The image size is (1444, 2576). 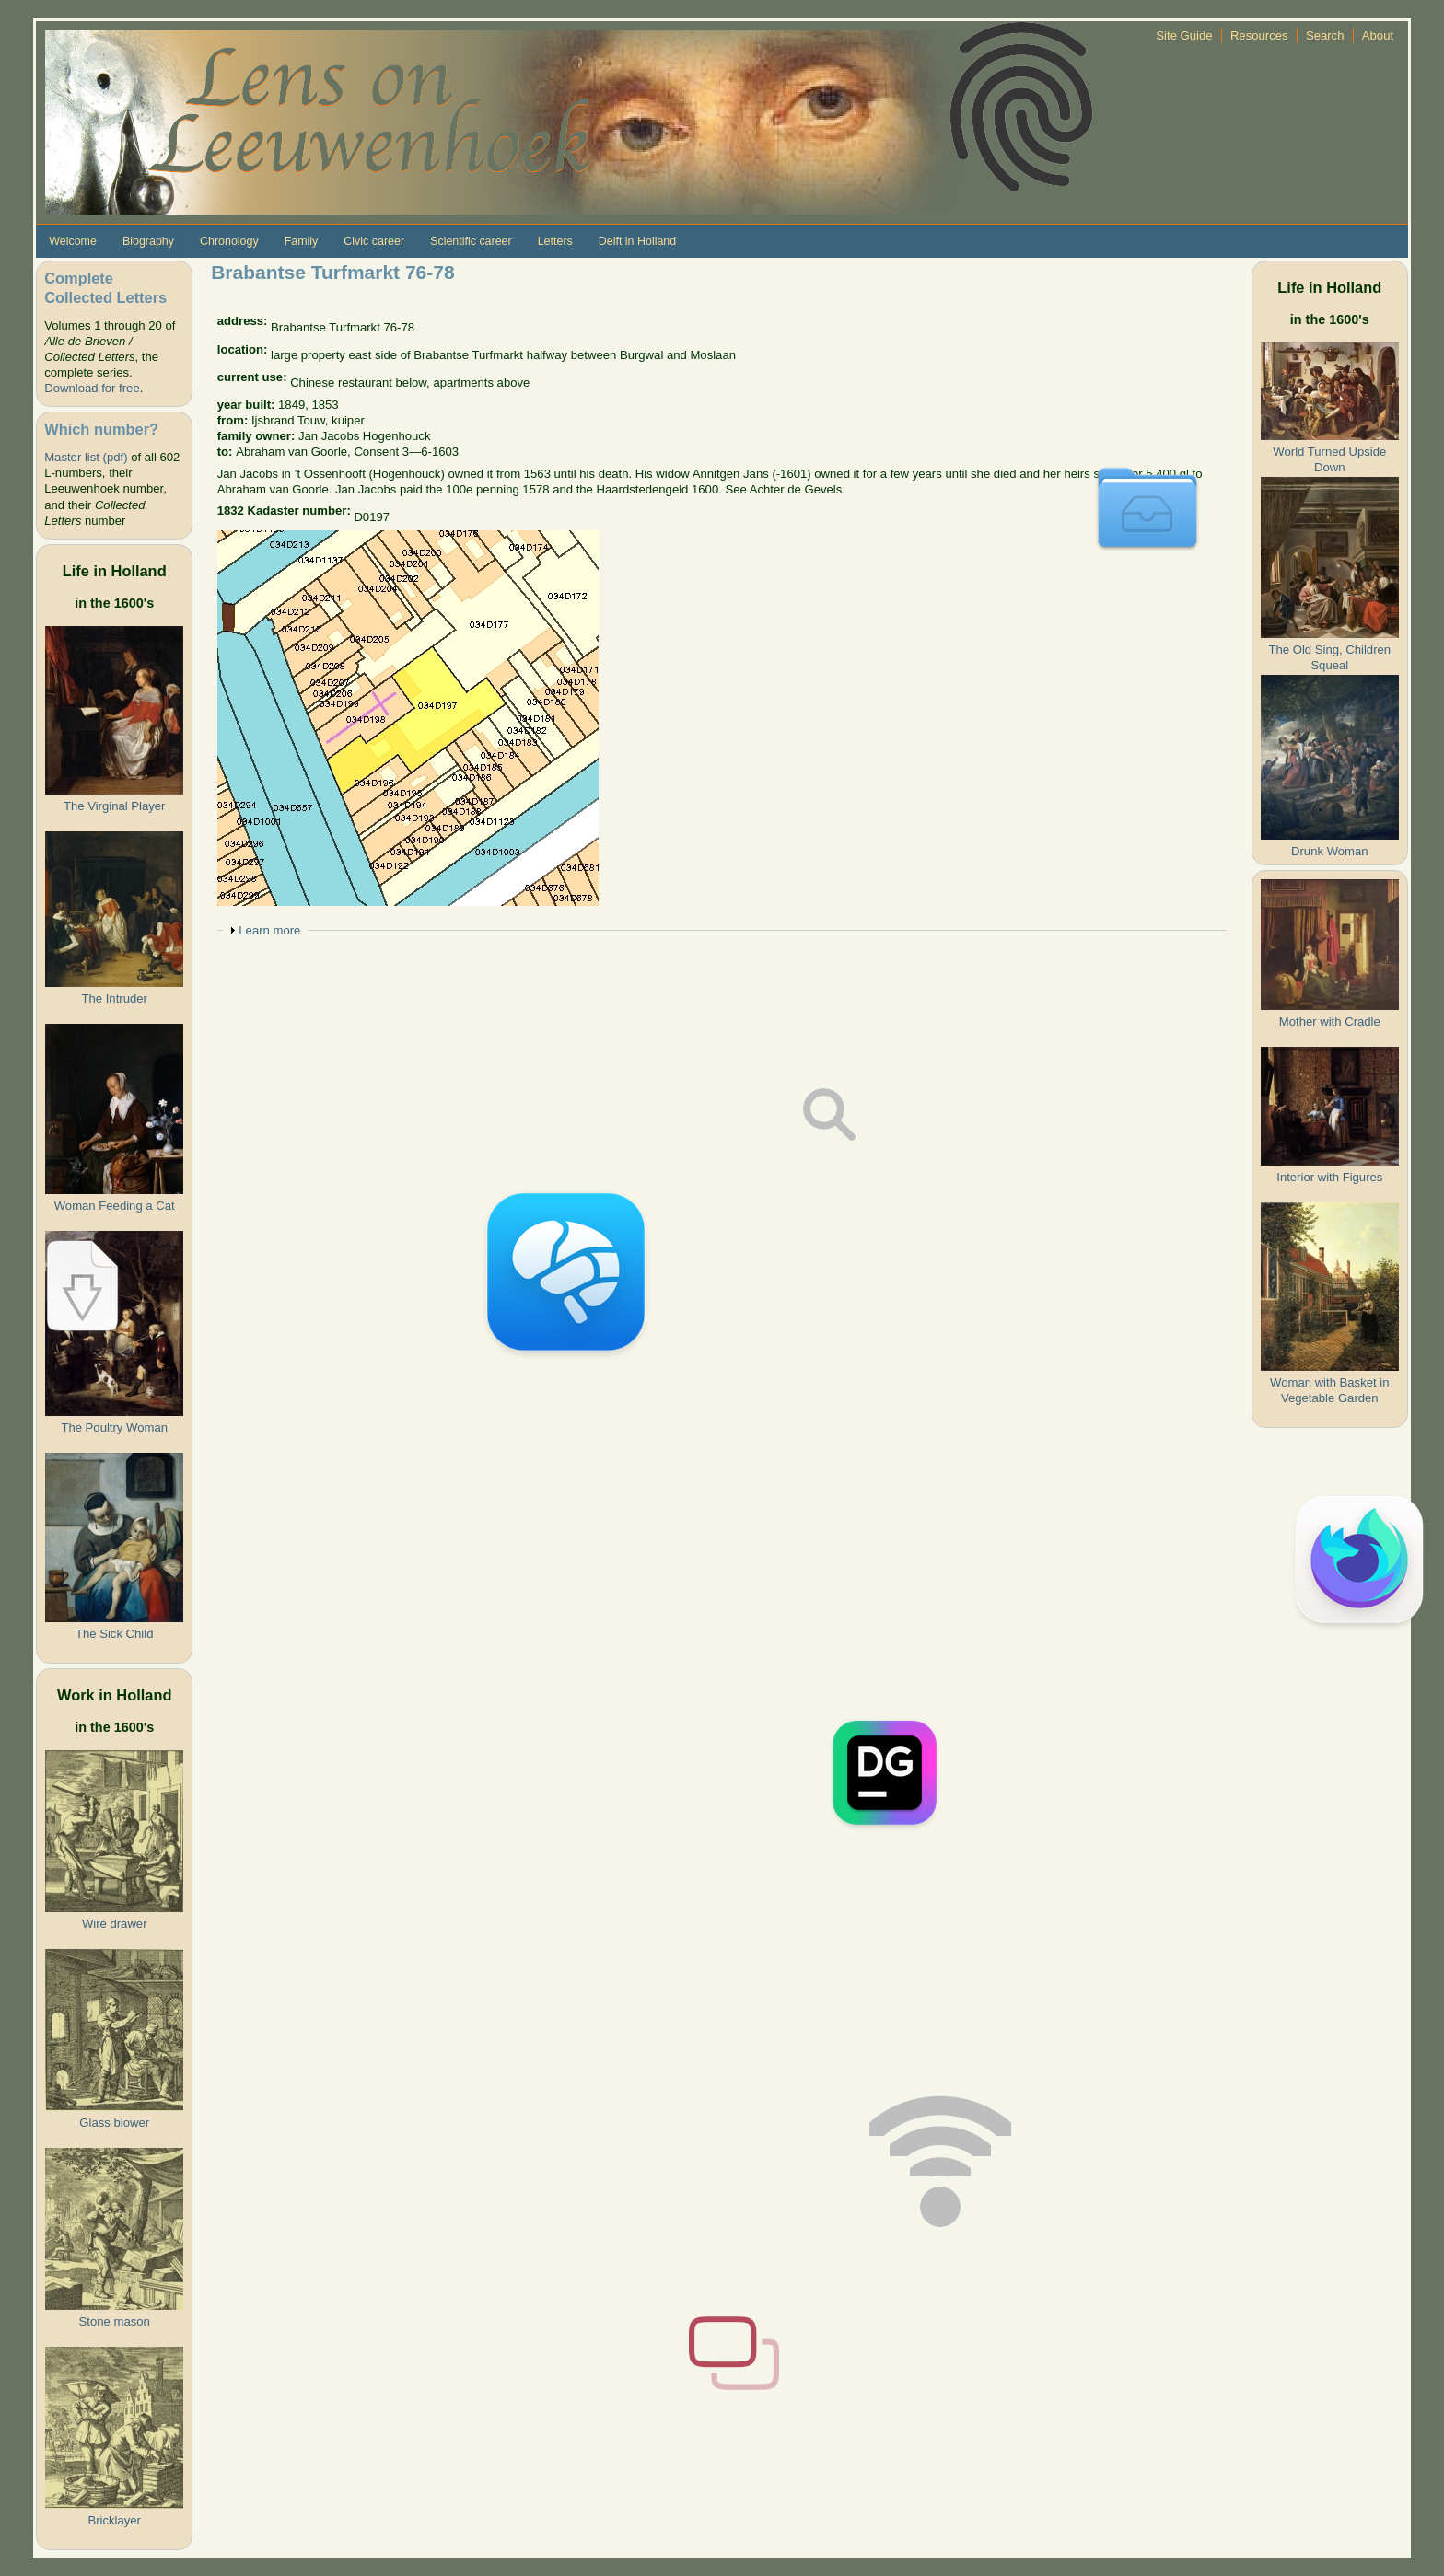 What do you see at coordinates (829, 1114) in the screenshot?
I see `access search settings and preferences` at bounding box center [829, 1114].